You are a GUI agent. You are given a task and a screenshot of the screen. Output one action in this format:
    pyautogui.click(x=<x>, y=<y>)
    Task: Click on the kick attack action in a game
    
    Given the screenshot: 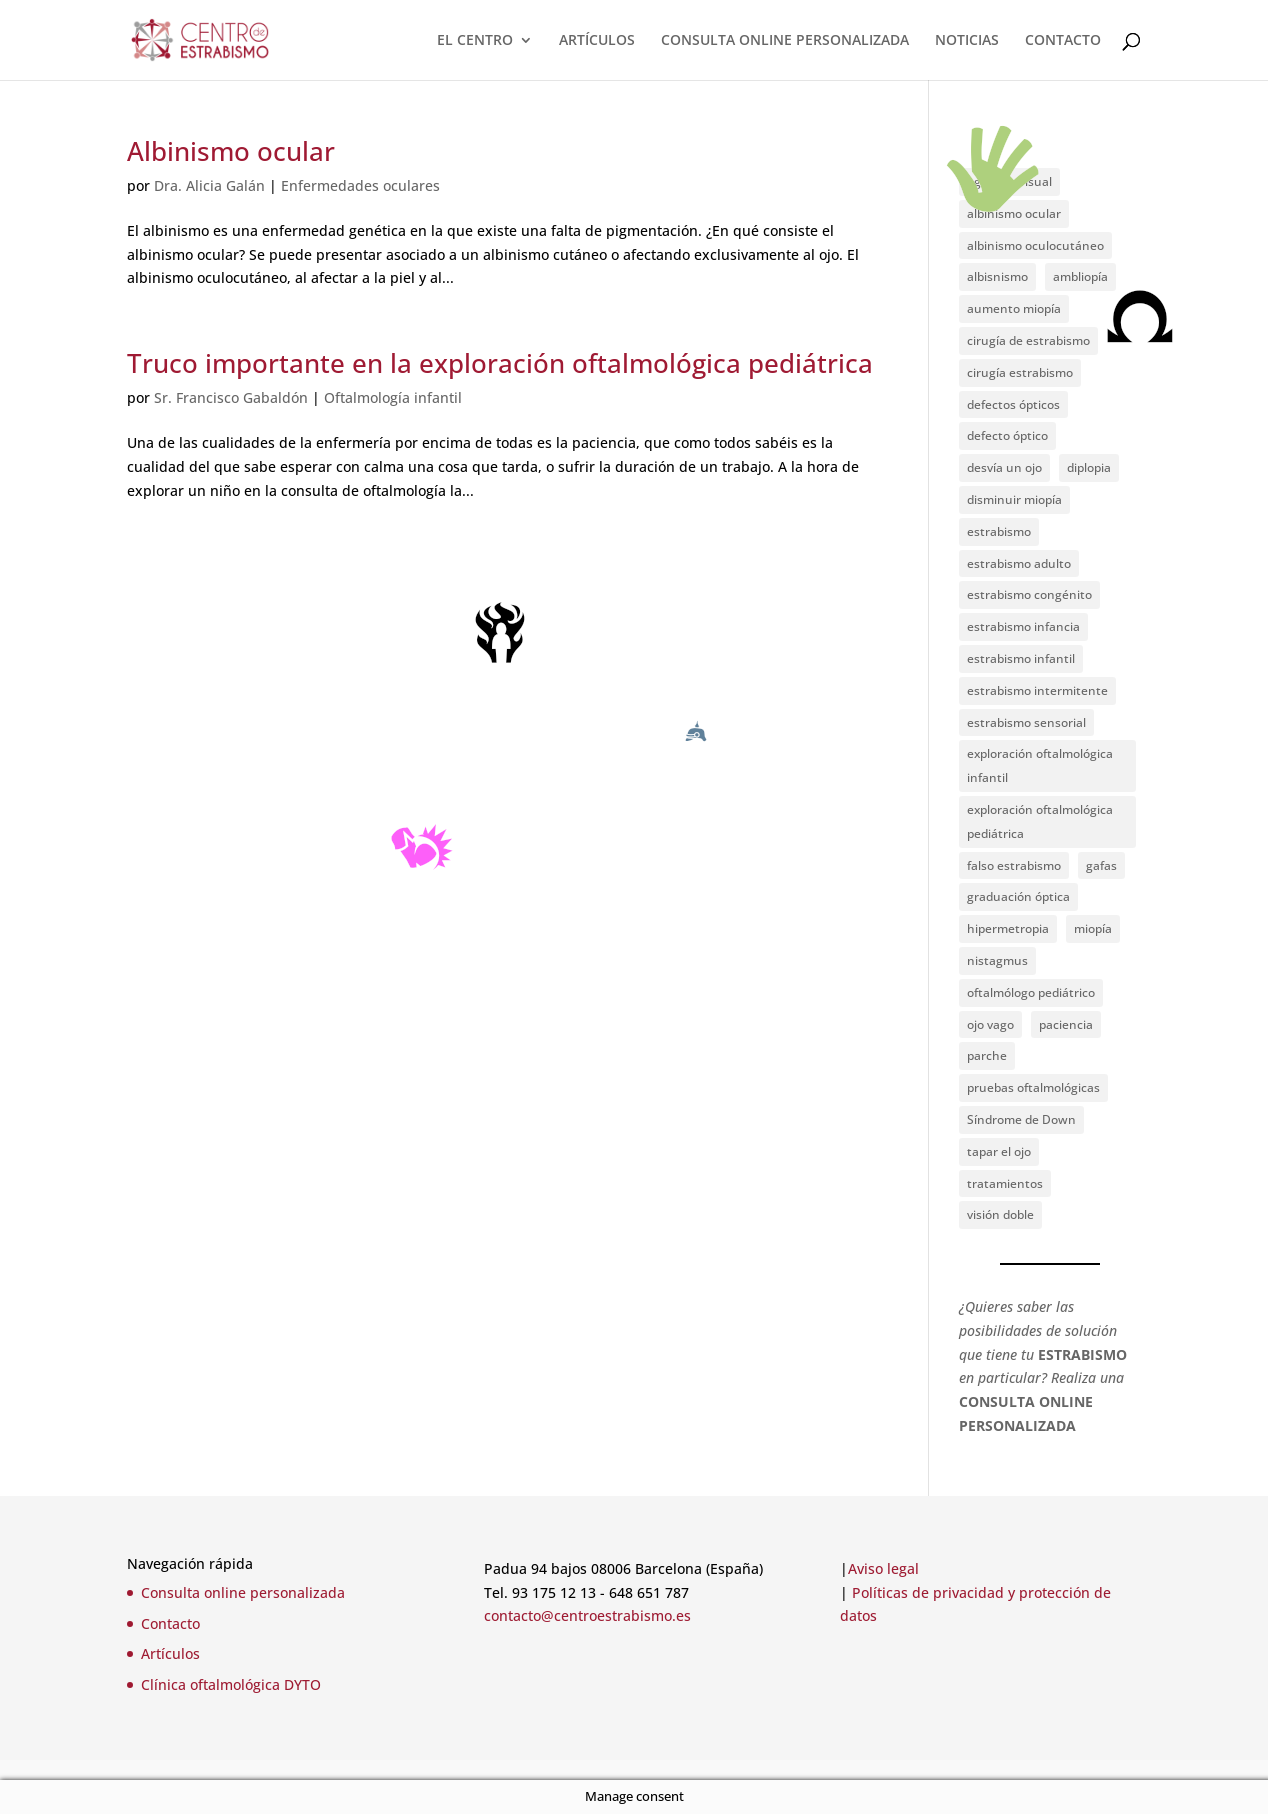 What is the action you would take?
    pyautogui.click(x=422, y=847)
    